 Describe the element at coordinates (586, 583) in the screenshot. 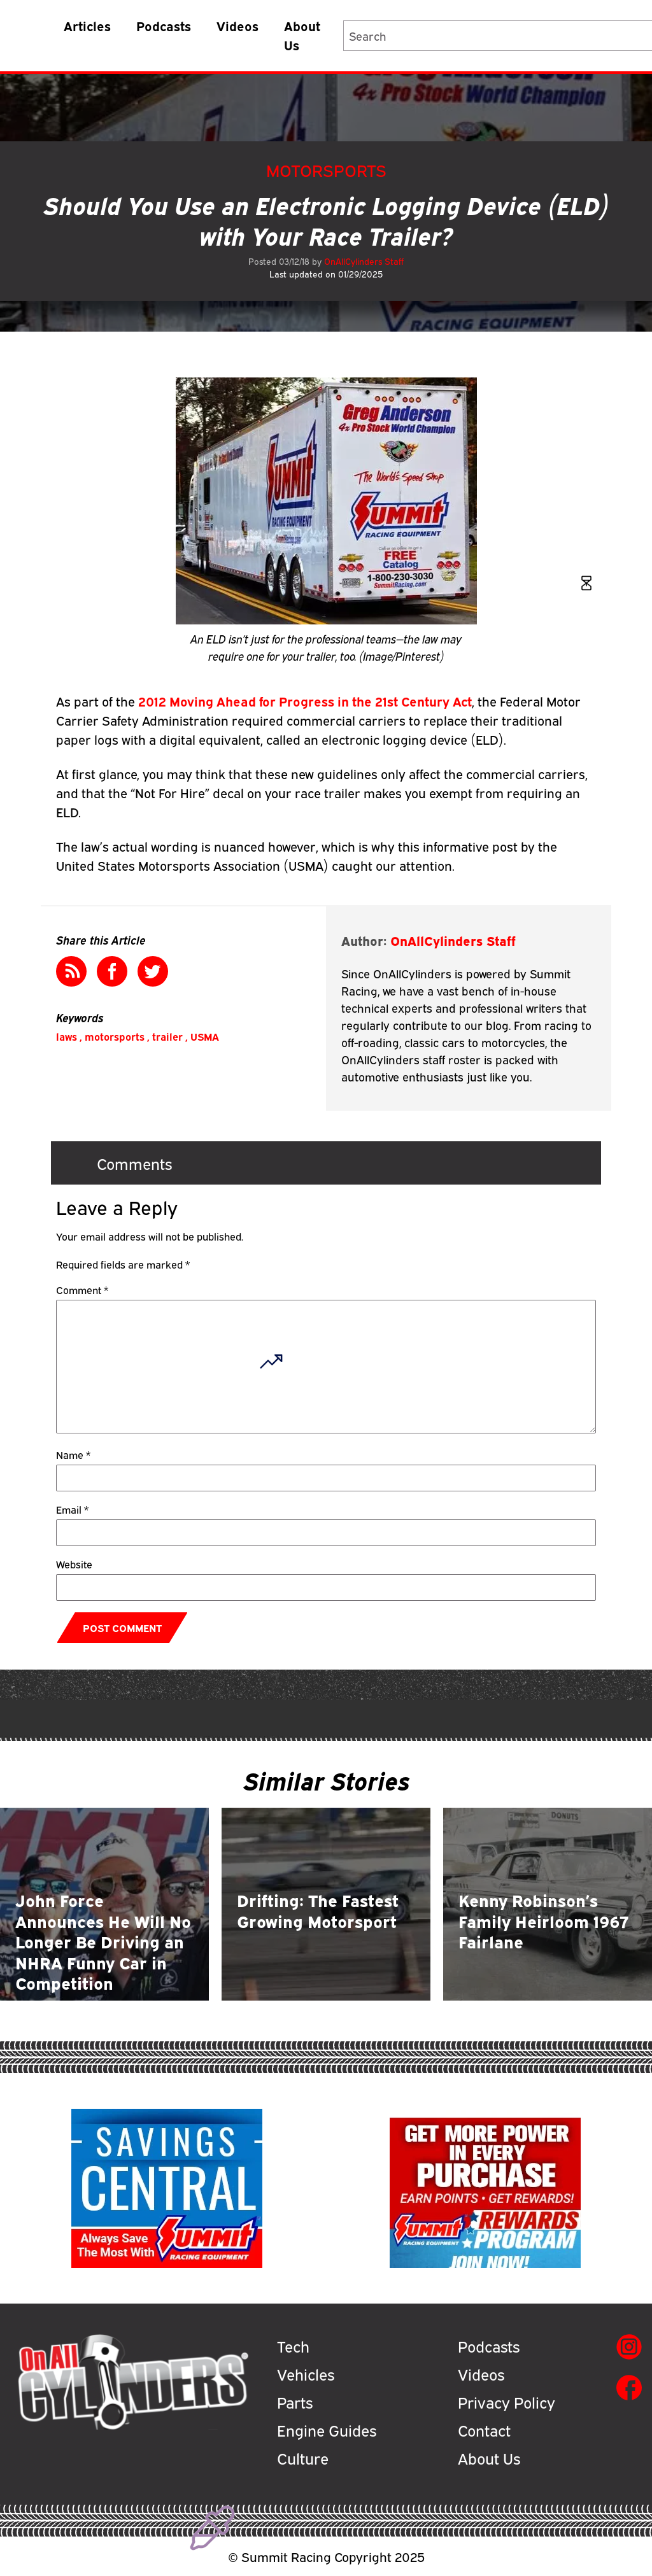

I see `indicates a task or process in progress` at that location.